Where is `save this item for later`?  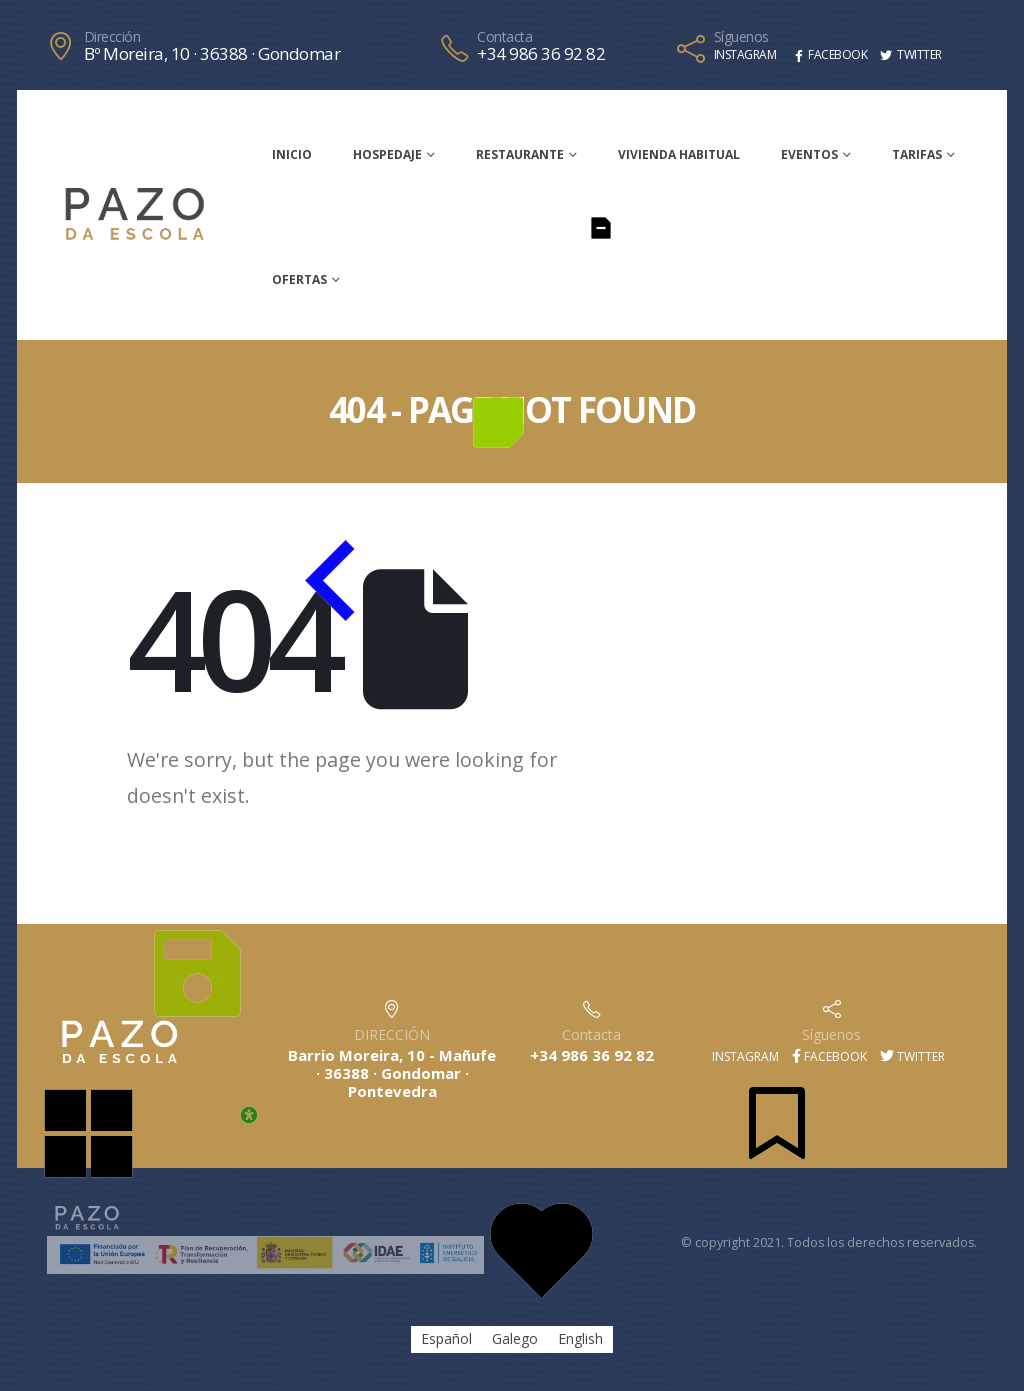
save this item for later is located at coordinates (777, 1122).